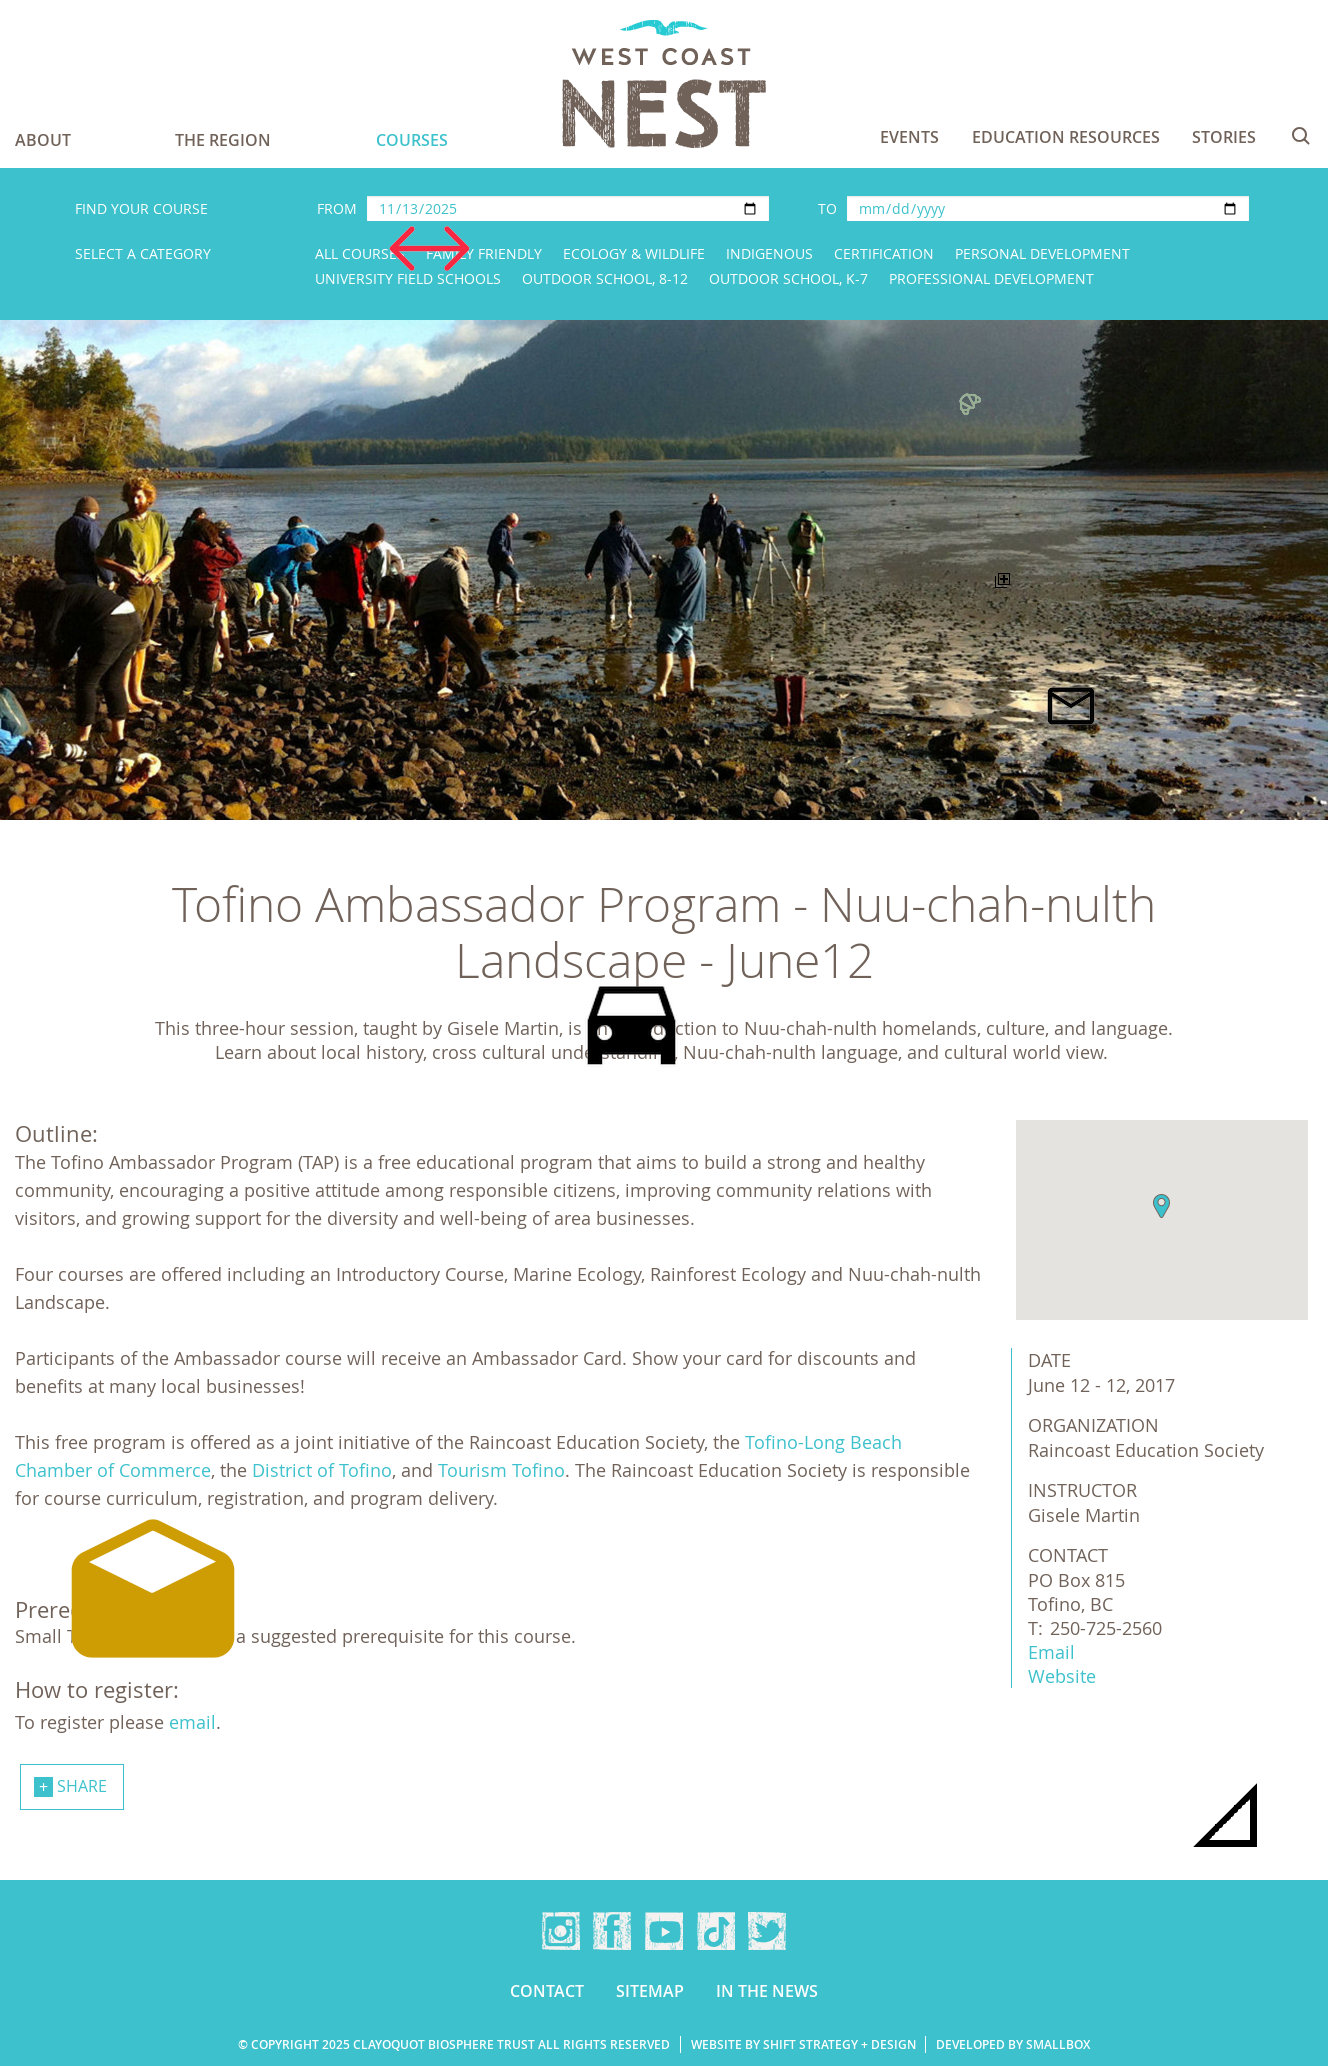 This screenshot has height=2066, width=1328. Describe the element at coordinates (153, 1589) in the screenshot. I see `view an opened email message` at that location.